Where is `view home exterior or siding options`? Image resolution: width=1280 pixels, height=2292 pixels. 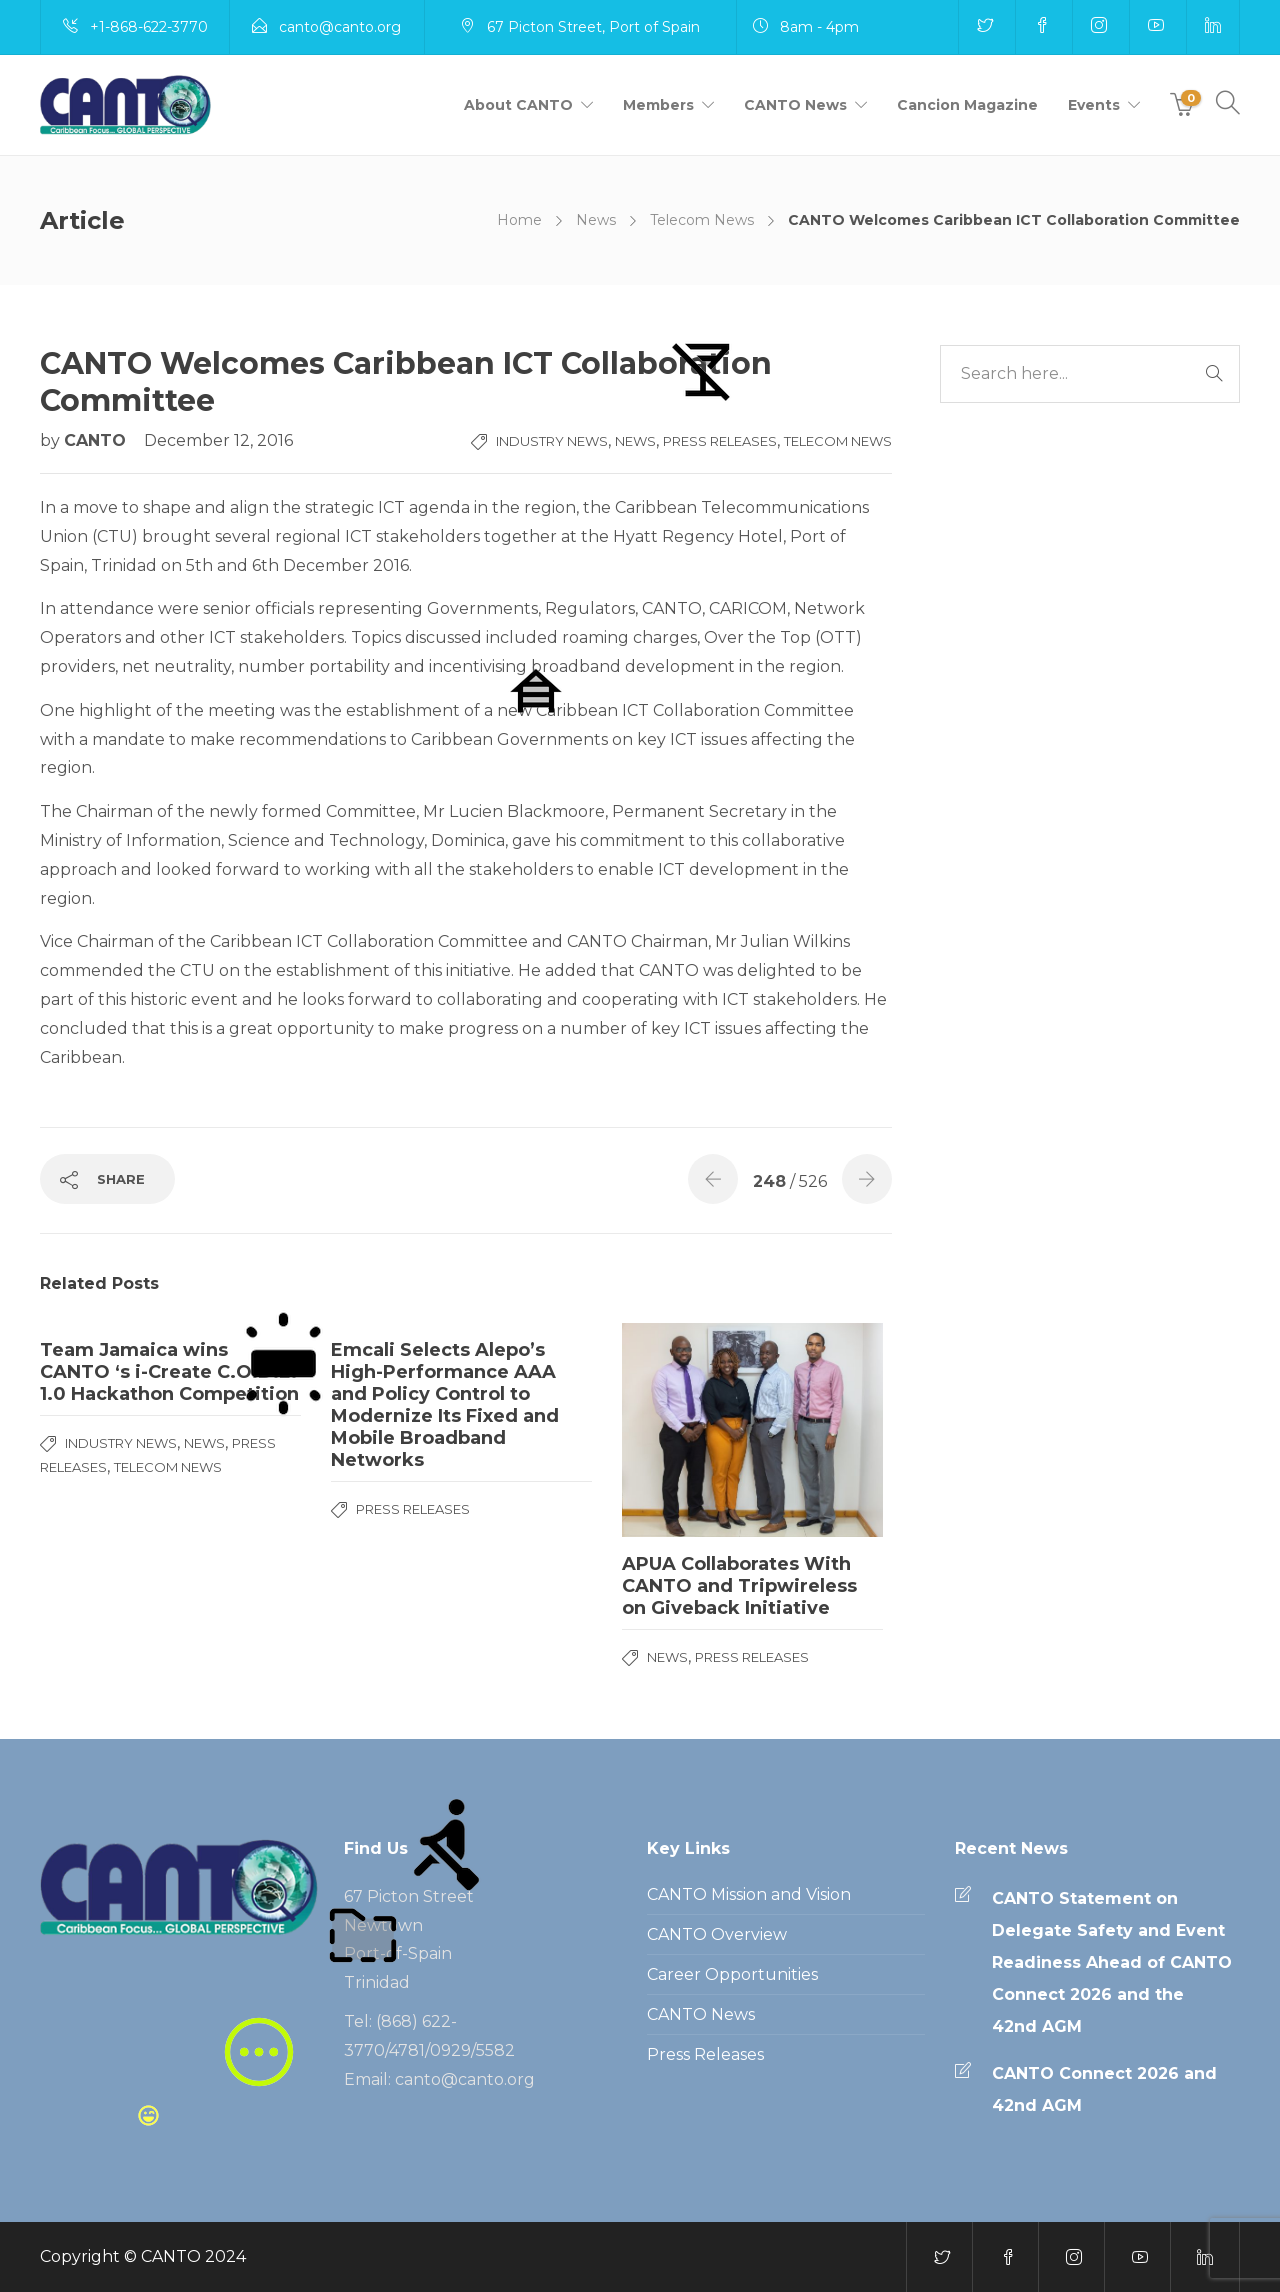 view home exterior or siding options is located at coordinates (536, 692).